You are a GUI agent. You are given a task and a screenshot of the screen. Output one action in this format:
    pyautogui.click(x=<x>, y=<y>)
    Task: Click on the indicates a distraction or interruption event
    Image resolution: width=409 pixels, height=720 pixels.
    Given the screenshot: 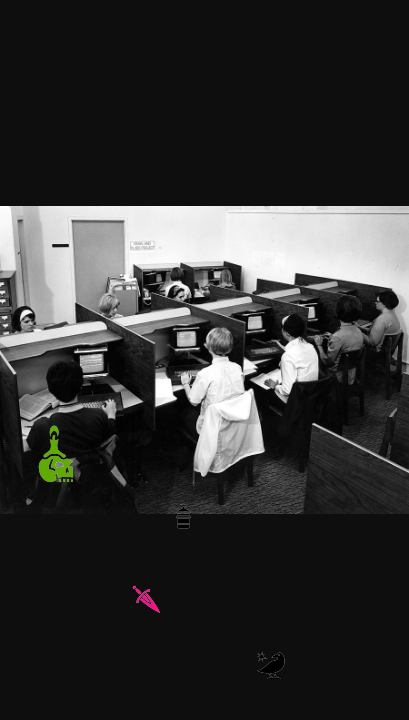 What is the action you would take?
    pyautogui.click(x=271, y=665)
    